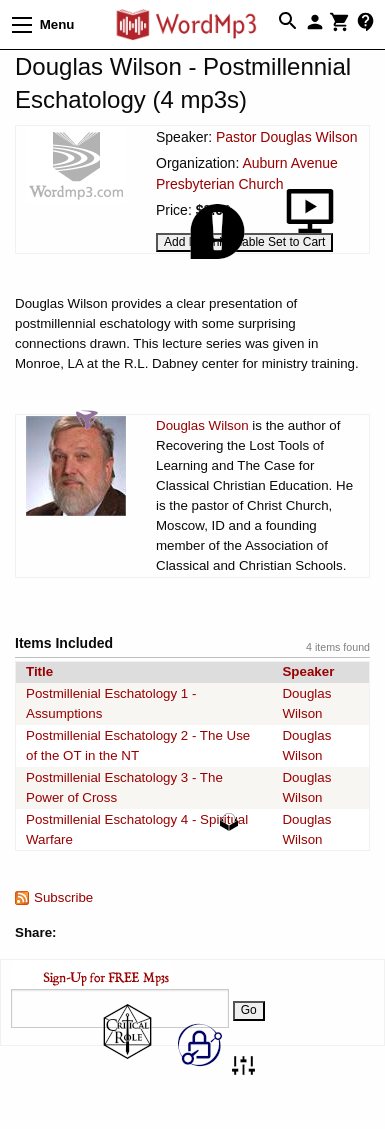 This screenshot has height=1129, width=385. What do you see at coordinates (243, 1065) in the screenshot?
I see `access audio equalizer settings` at bounding box center [243, 1065].